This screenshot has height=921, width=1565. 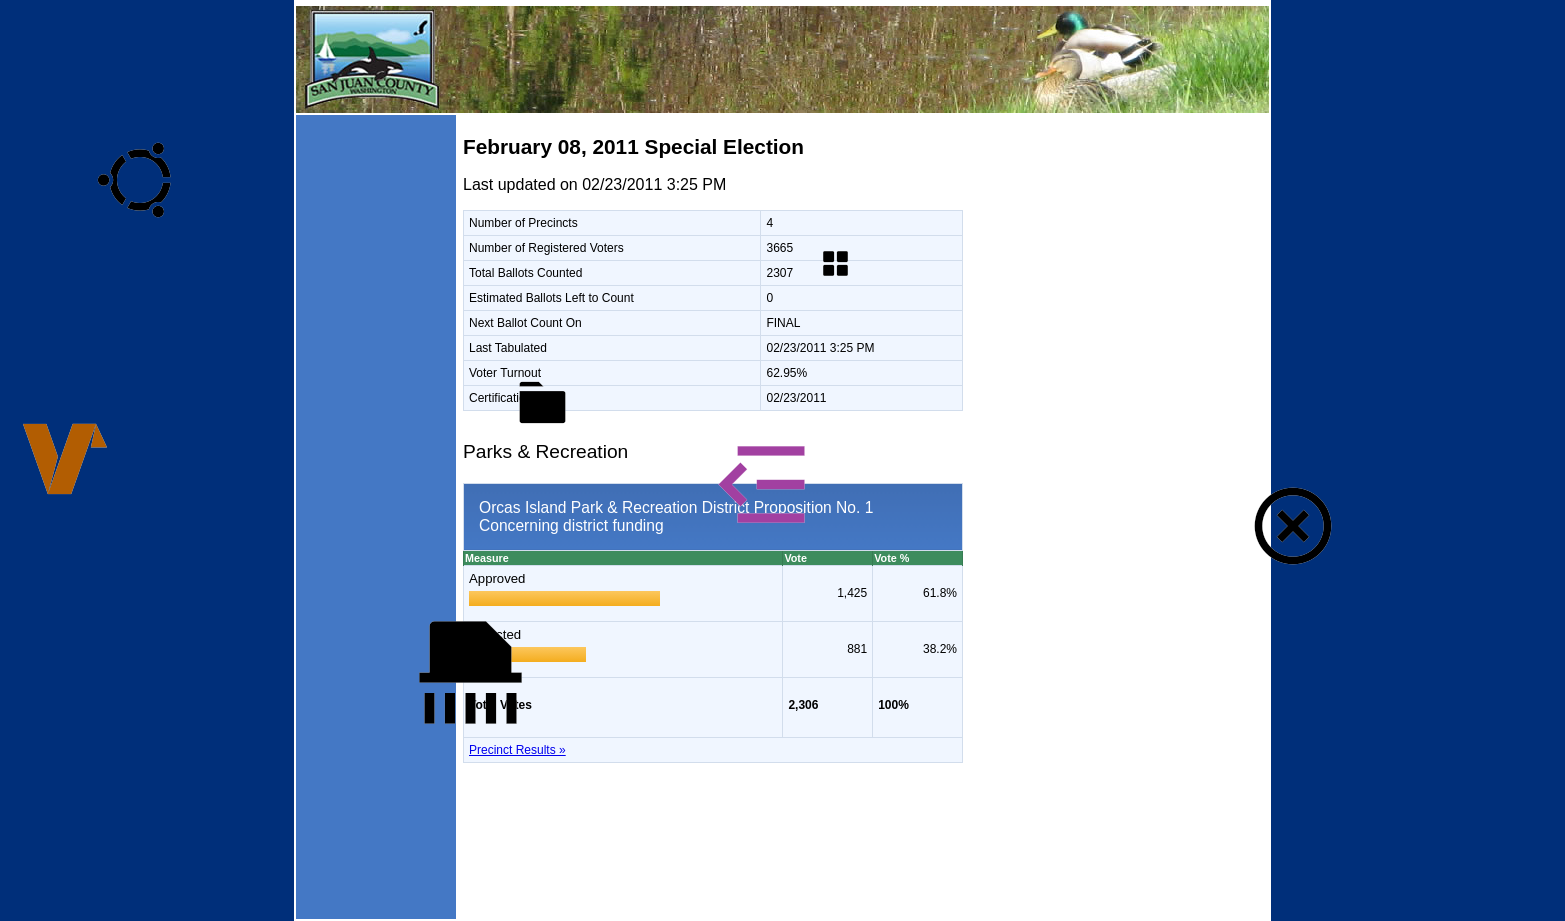 What do you see at coordinates (470, 672) in the screenshot?
I see `permanently delete or shred a document` at bounding box center [470, 672].